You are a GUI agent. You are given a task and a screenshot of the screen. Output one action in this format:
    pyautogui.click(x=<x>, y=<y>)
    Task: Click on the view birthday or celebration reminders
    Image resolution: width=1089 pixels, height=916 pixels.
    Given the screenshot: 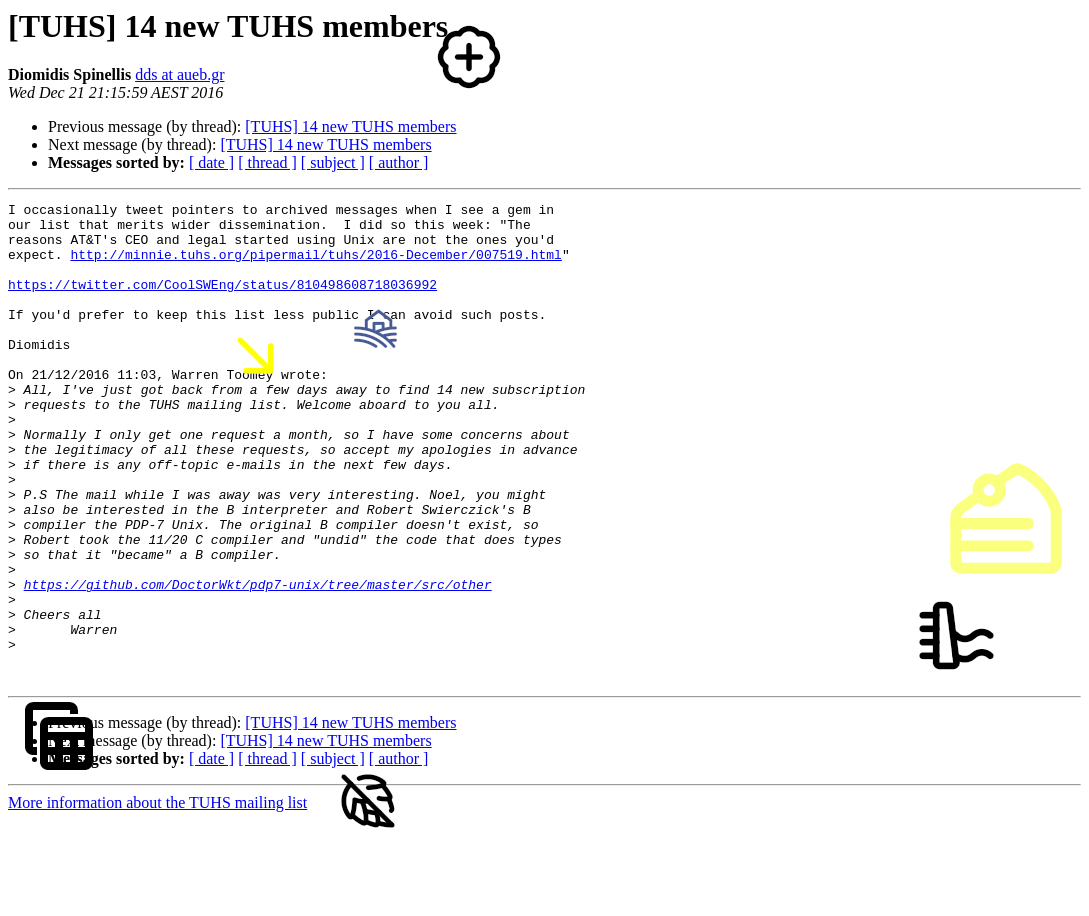 What is the action you would take?
    pyautogui.click(x=1006, y=518)
    